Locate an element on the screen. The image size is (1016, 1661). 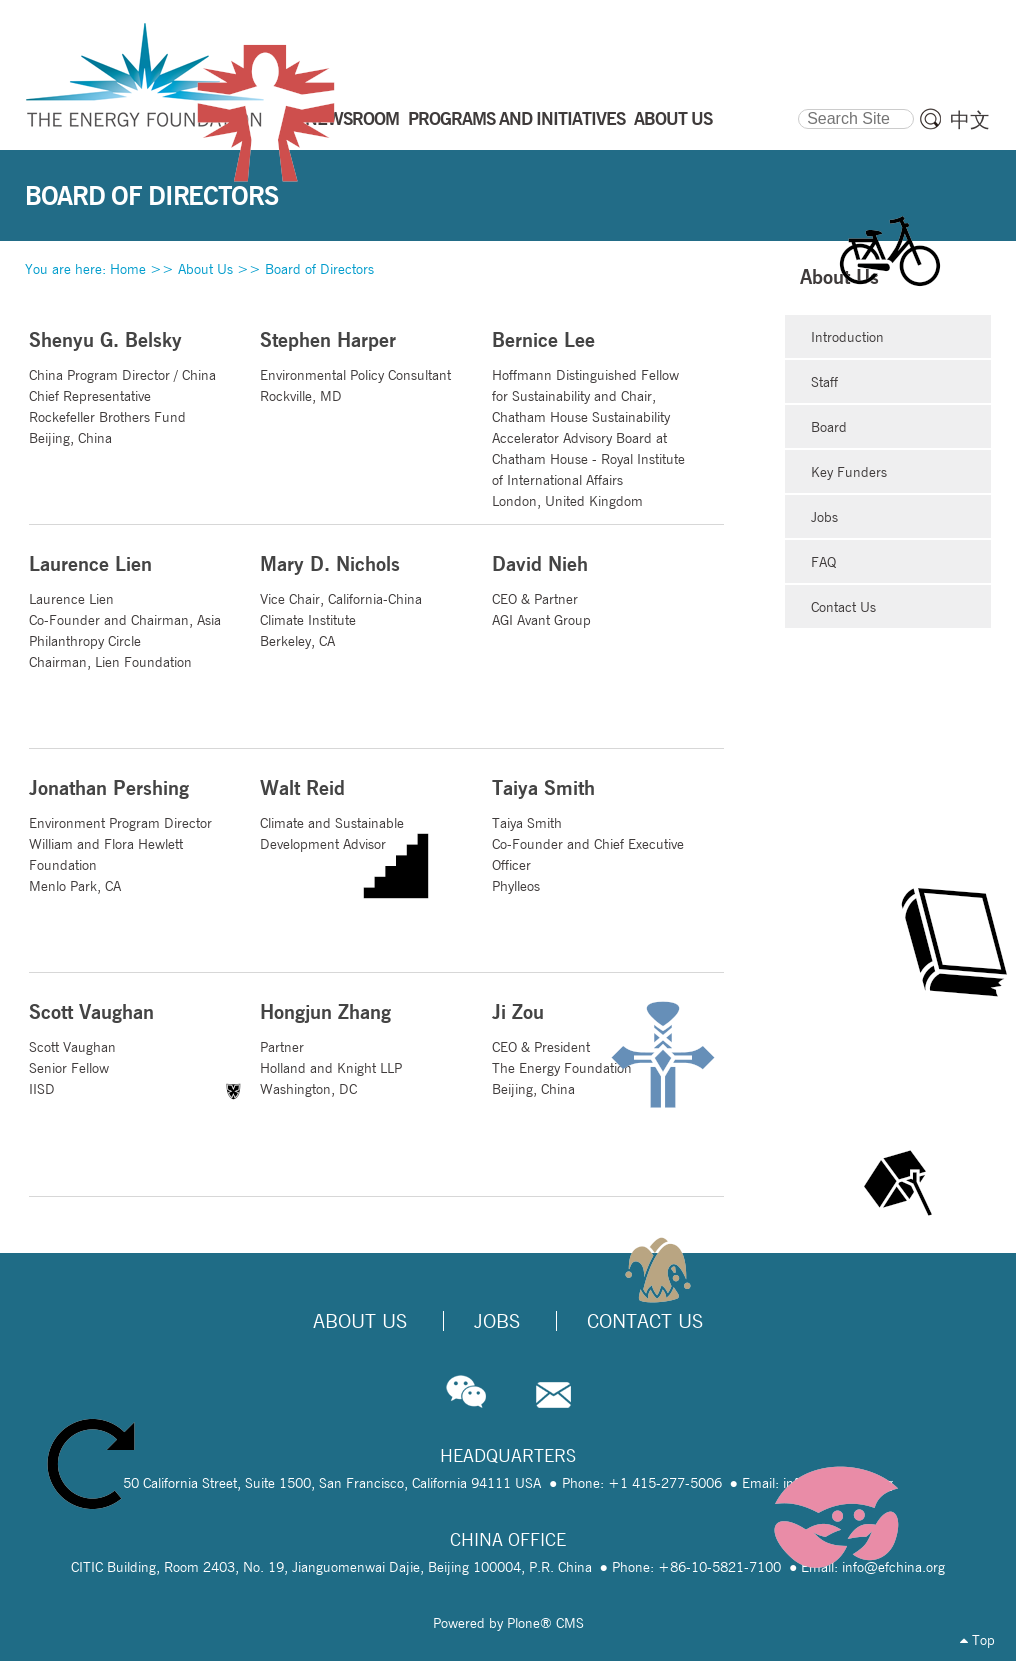
access your library or reading list is located at coordinates (954, 942).